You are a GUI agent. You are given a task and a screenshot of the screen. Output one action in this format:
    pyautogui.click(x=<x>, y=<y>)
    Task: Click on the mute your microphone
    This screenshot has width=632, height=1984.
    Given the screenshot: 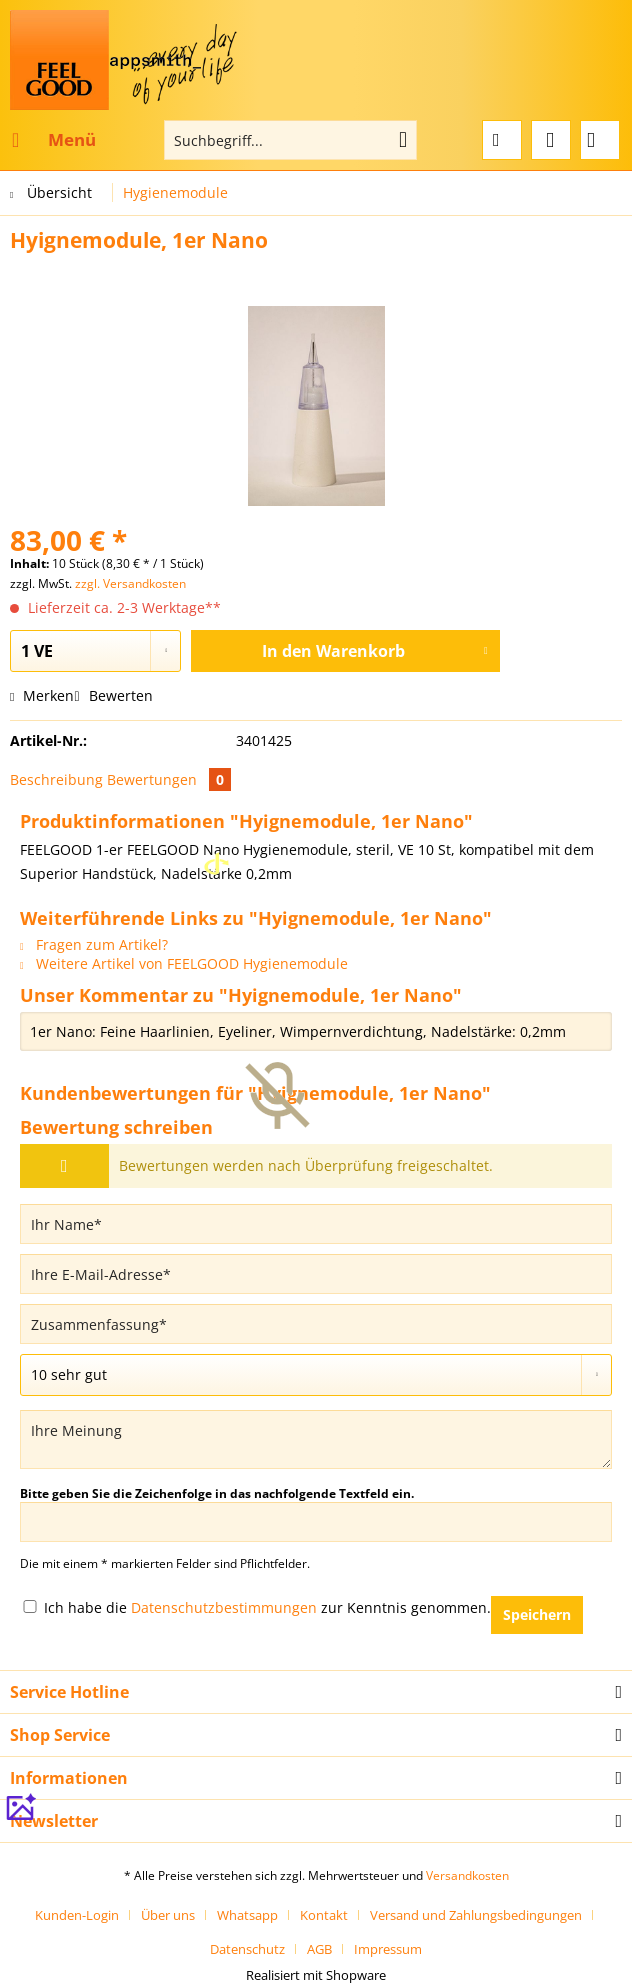 What is the action you would take?
    pyautogui.click(x=277, y=1095)
    